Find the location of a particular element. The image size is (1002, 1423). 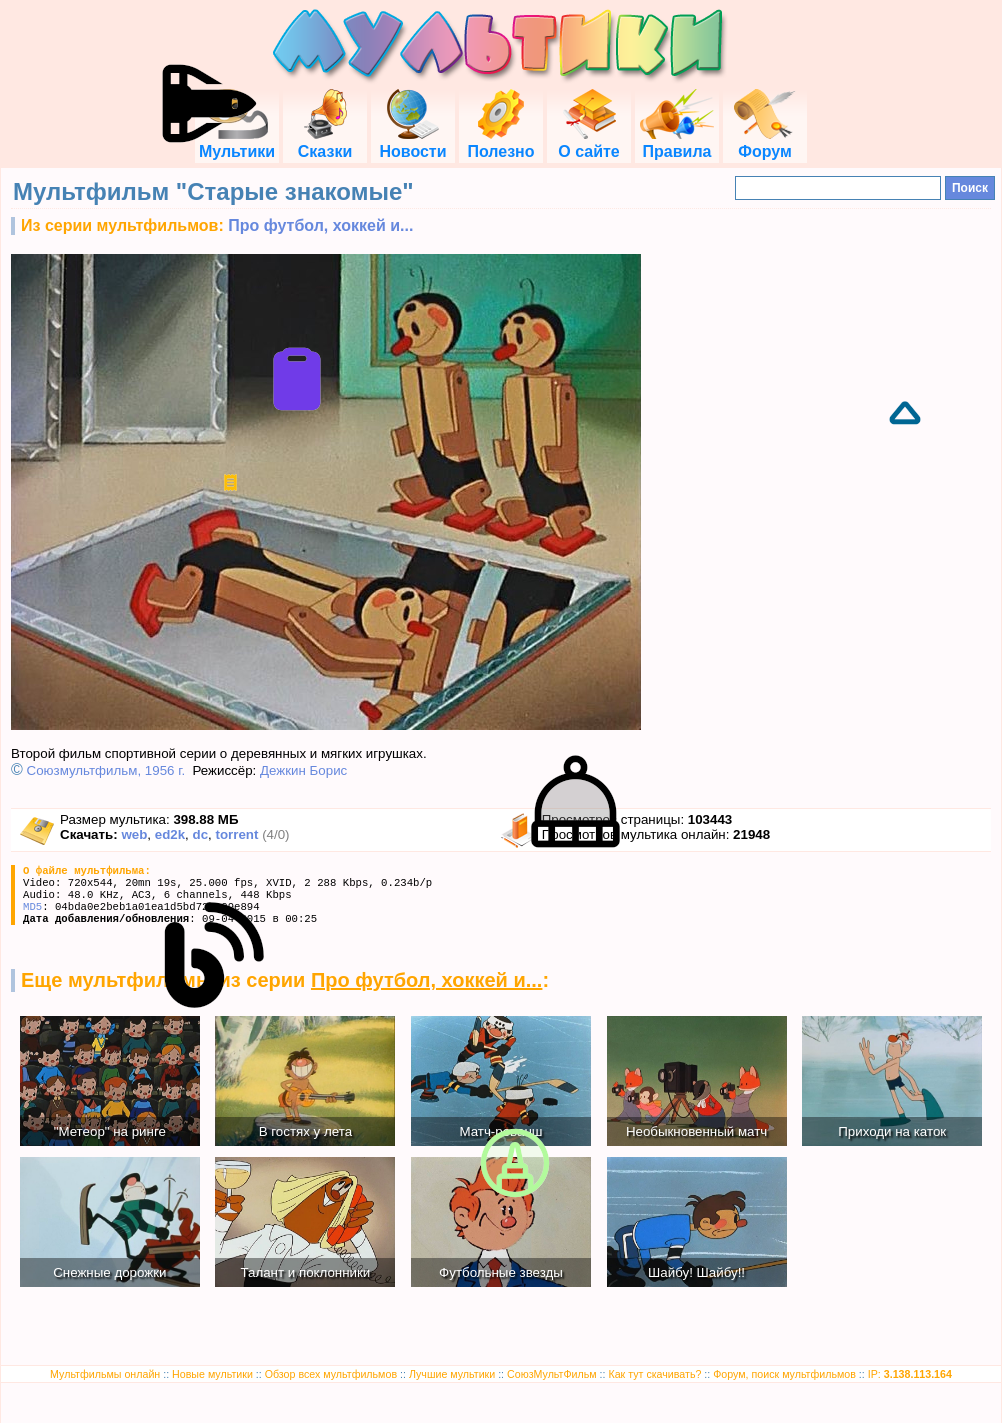

select winter or cold weather accessories is located at coordinates (575, 806).